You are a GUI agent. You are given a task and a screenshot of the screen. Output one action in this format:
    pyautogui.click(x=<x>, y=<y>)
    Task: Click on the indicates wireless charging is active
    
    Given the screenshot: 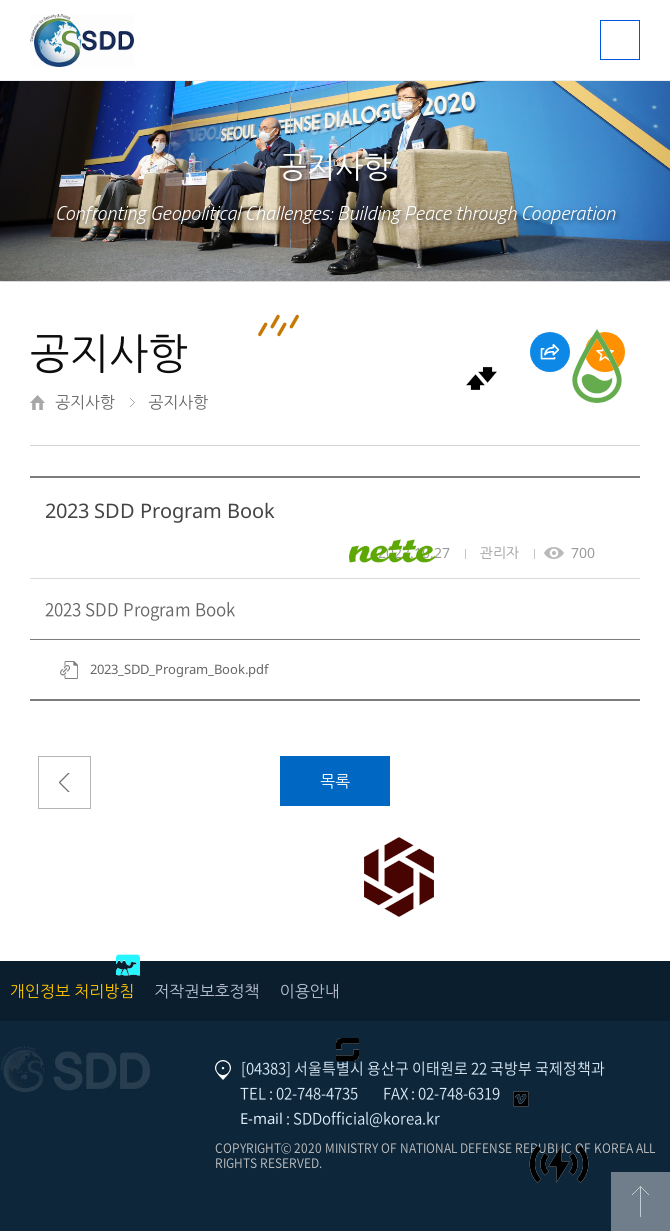 What is the action you would take?
    pyautogui.click(x=559, y=1164)
    